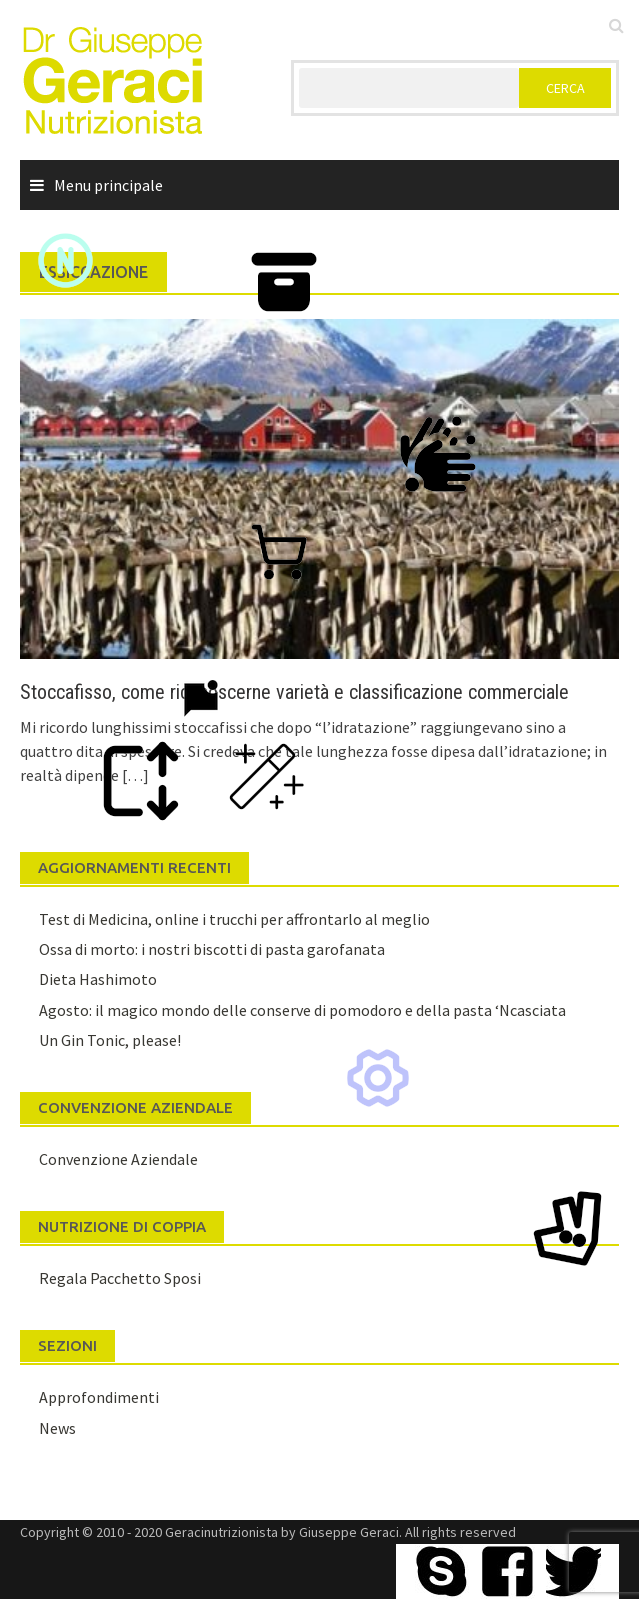 This screenshot has width=639, height=1606. I want to click on indicates a north direction marker on a map or compass, so click(65, 260).